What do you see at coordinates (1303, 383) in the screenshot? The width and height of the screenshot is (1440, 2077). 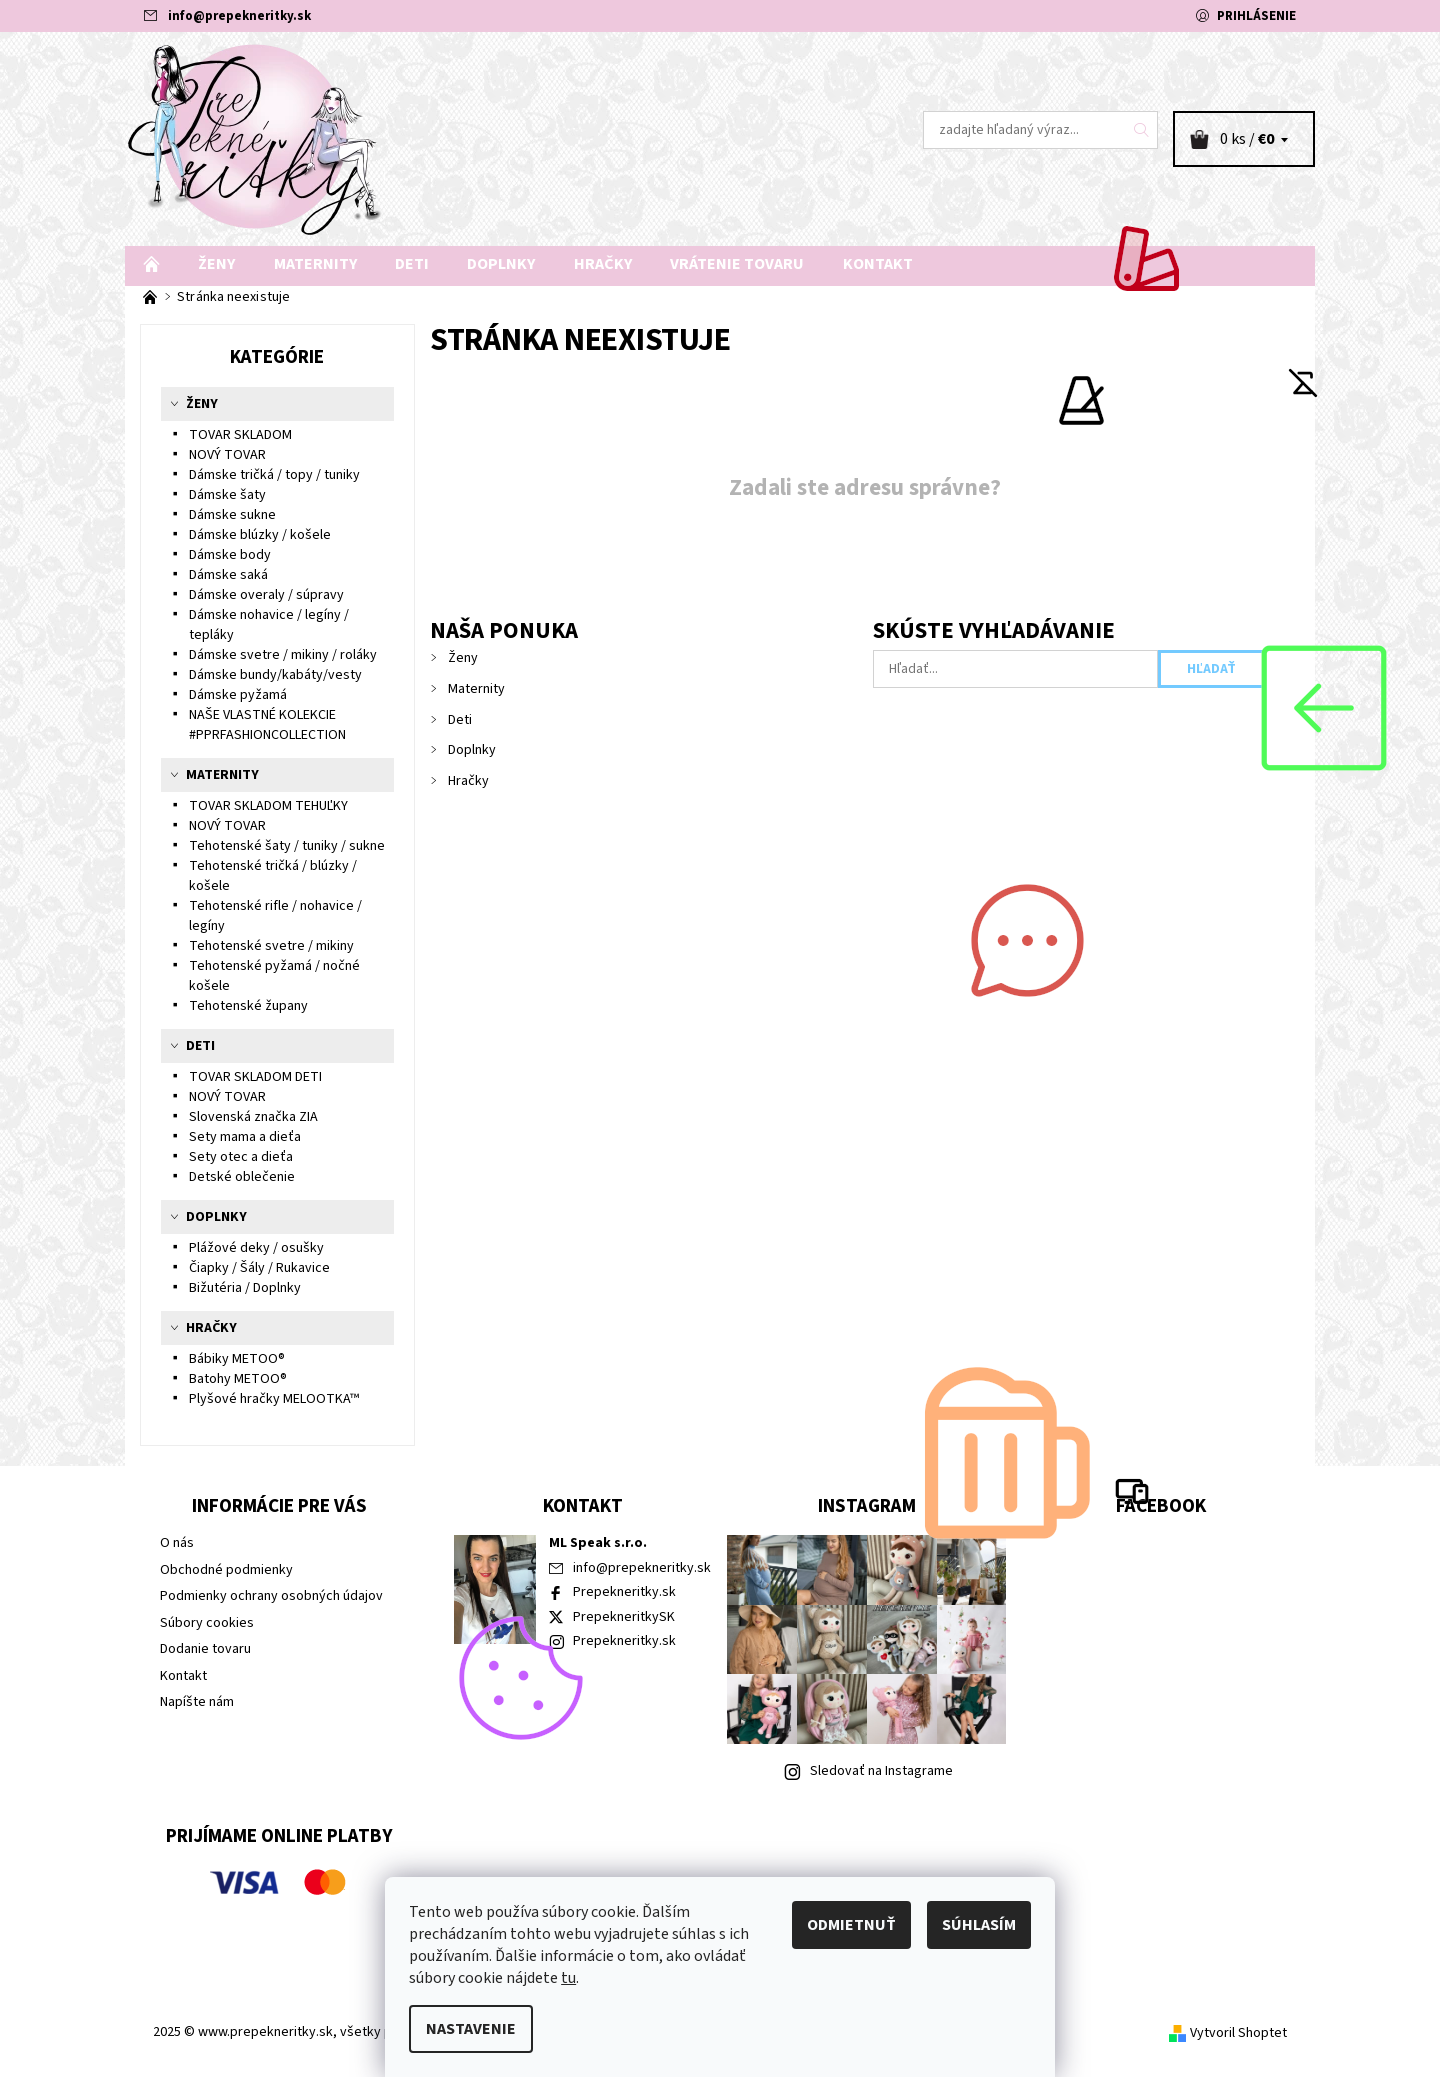 I see `disable automatic sum calculation` at bounding box center [1303, 383].